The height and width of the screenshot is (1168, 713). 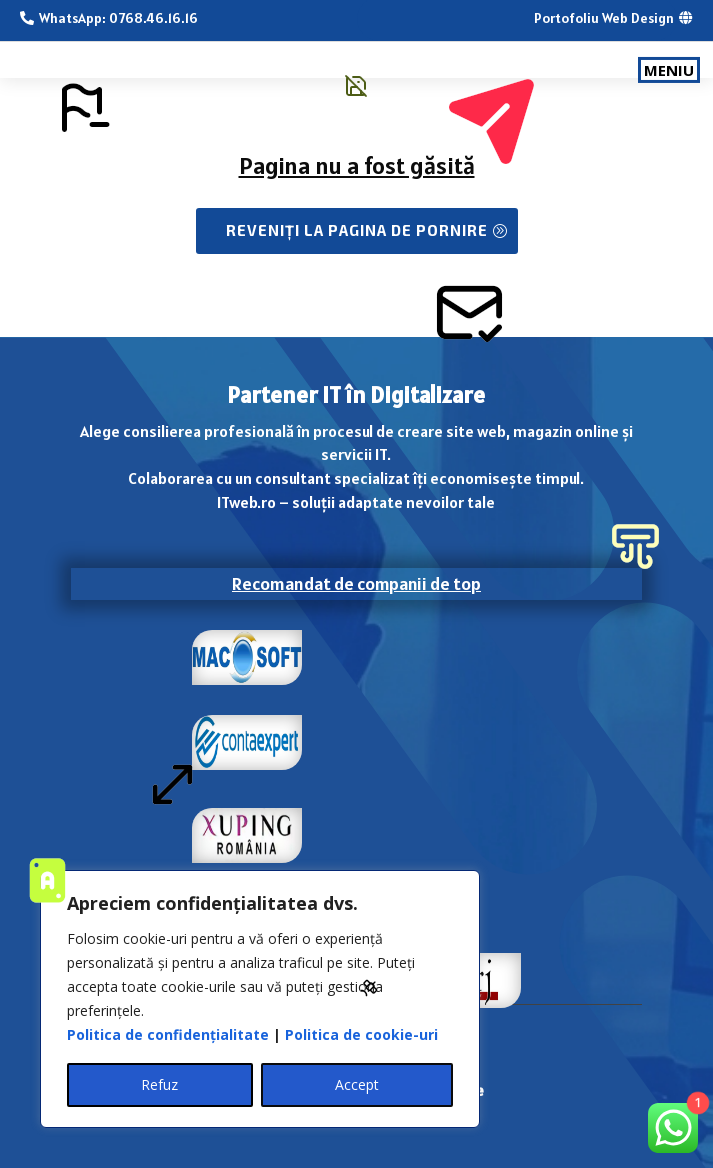 What do you see at coordinates (82, 107) in the screenshot?
I see `remove a flag or marker` at bounding box center [82, 107].